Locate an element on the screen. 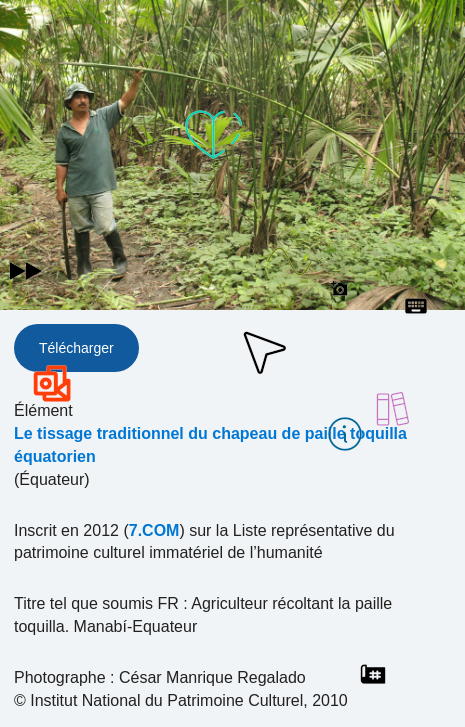 The width and height of the screenshot is (465, 727). open Microsoft Outlook email is located at coordinates (52, 383).